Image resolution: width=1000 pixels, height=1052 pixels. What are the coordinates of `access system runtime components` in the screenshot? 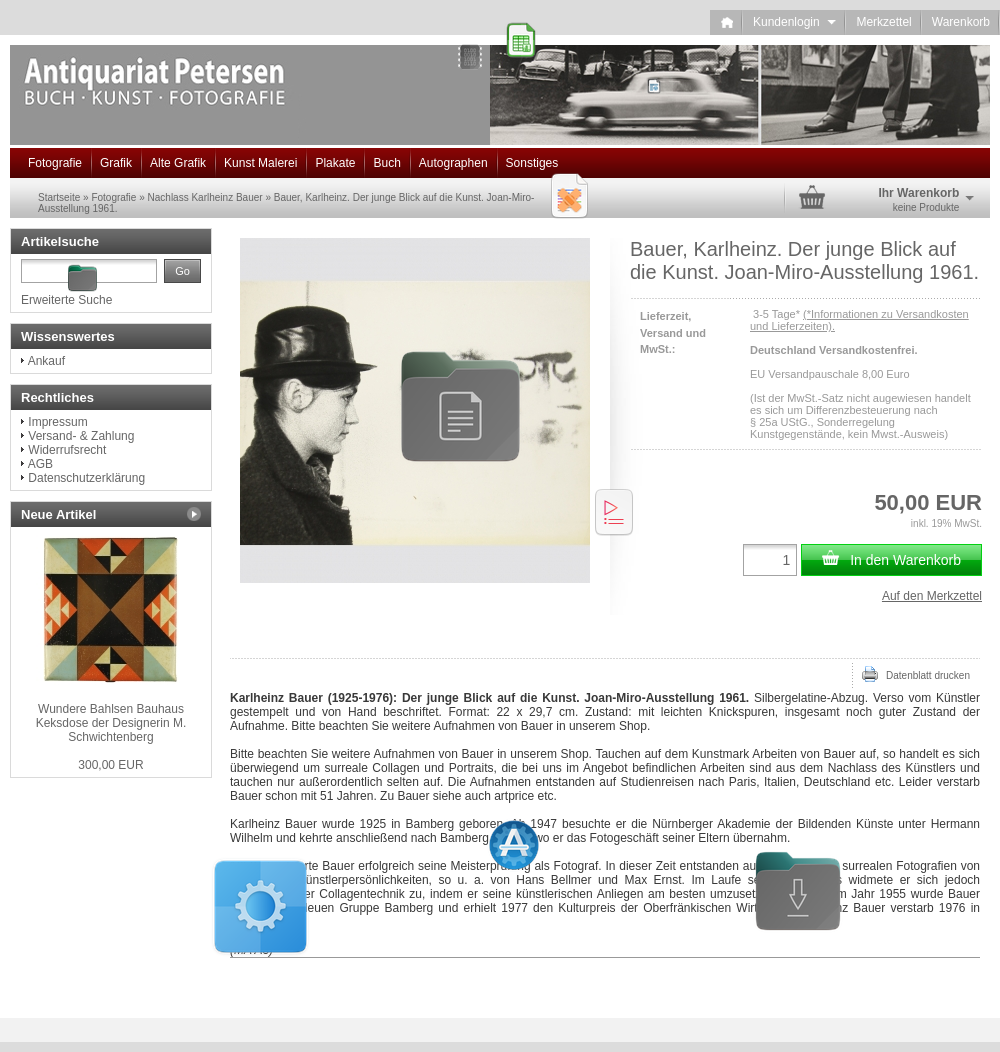 It's located at (260, 906).